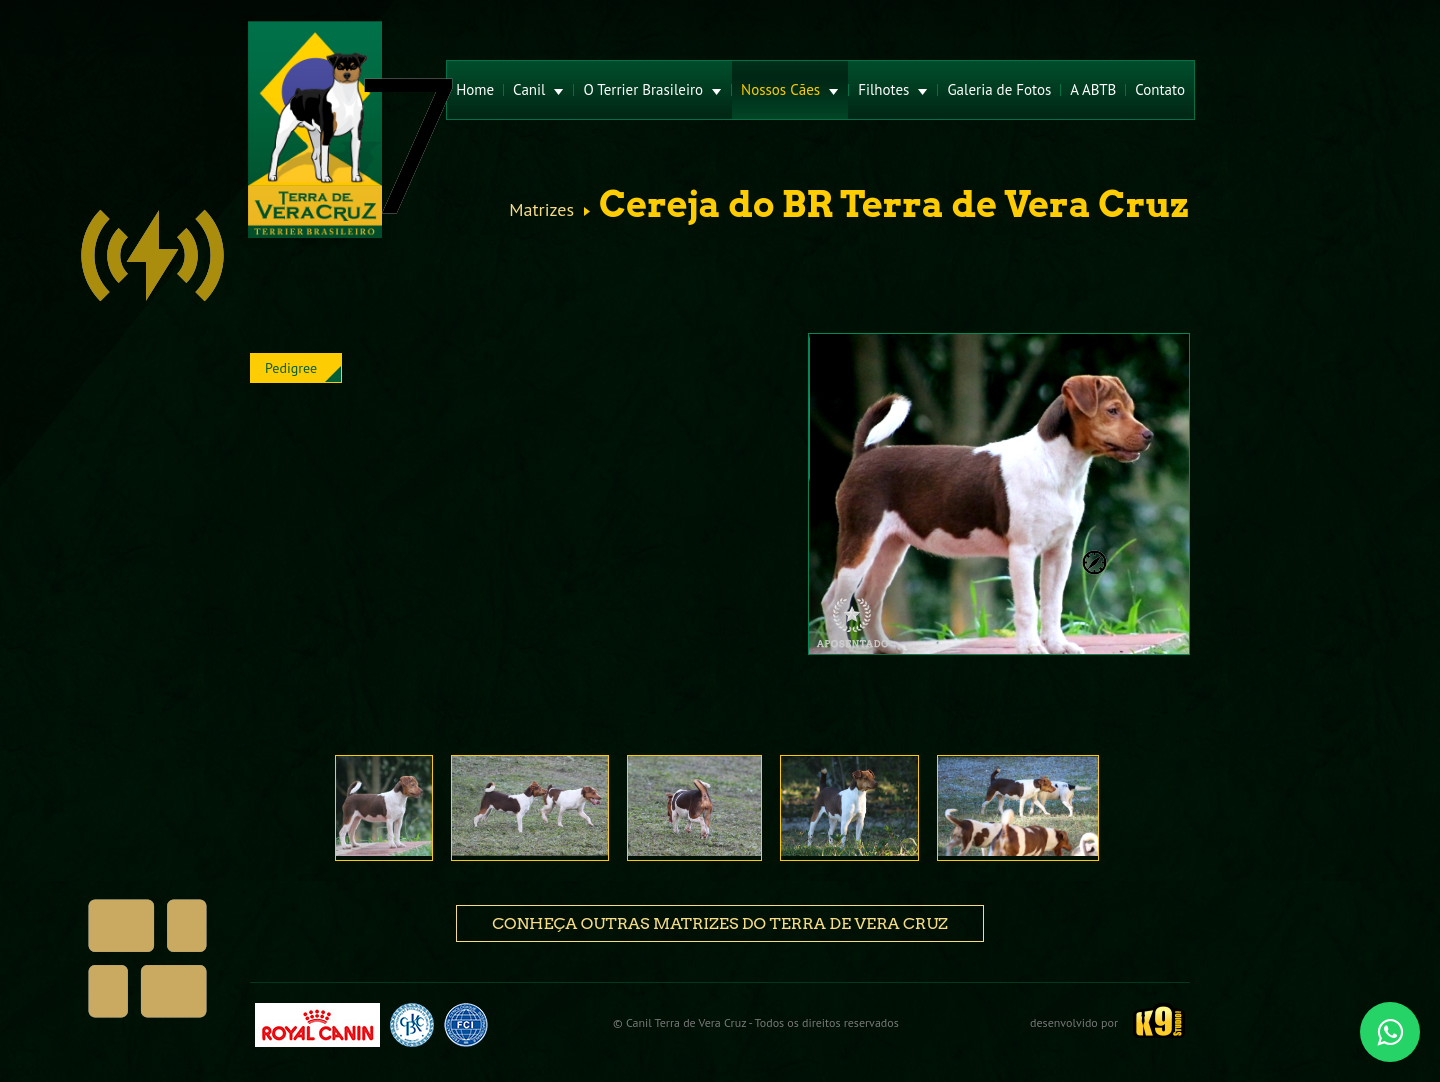 The image size is (1440, 1082). I want to click on open safari web browser, so click(1094, 562).